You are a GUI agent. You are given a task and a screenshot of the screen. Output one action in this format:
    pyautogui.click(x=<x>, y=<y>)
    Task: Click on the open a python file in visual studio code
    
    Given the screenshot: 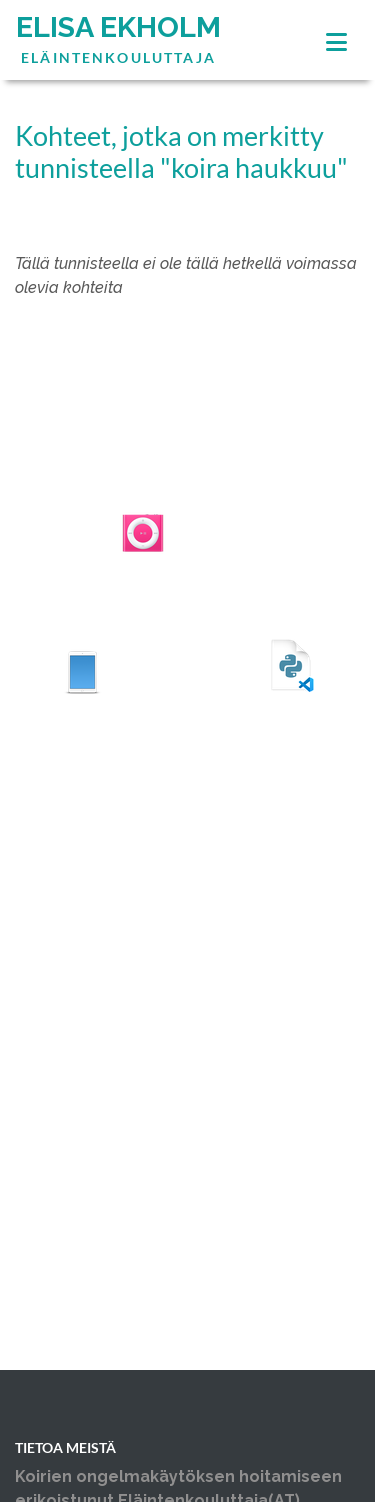 What is the action you would take?
    pyautogui.click(x=291, y=666)
    